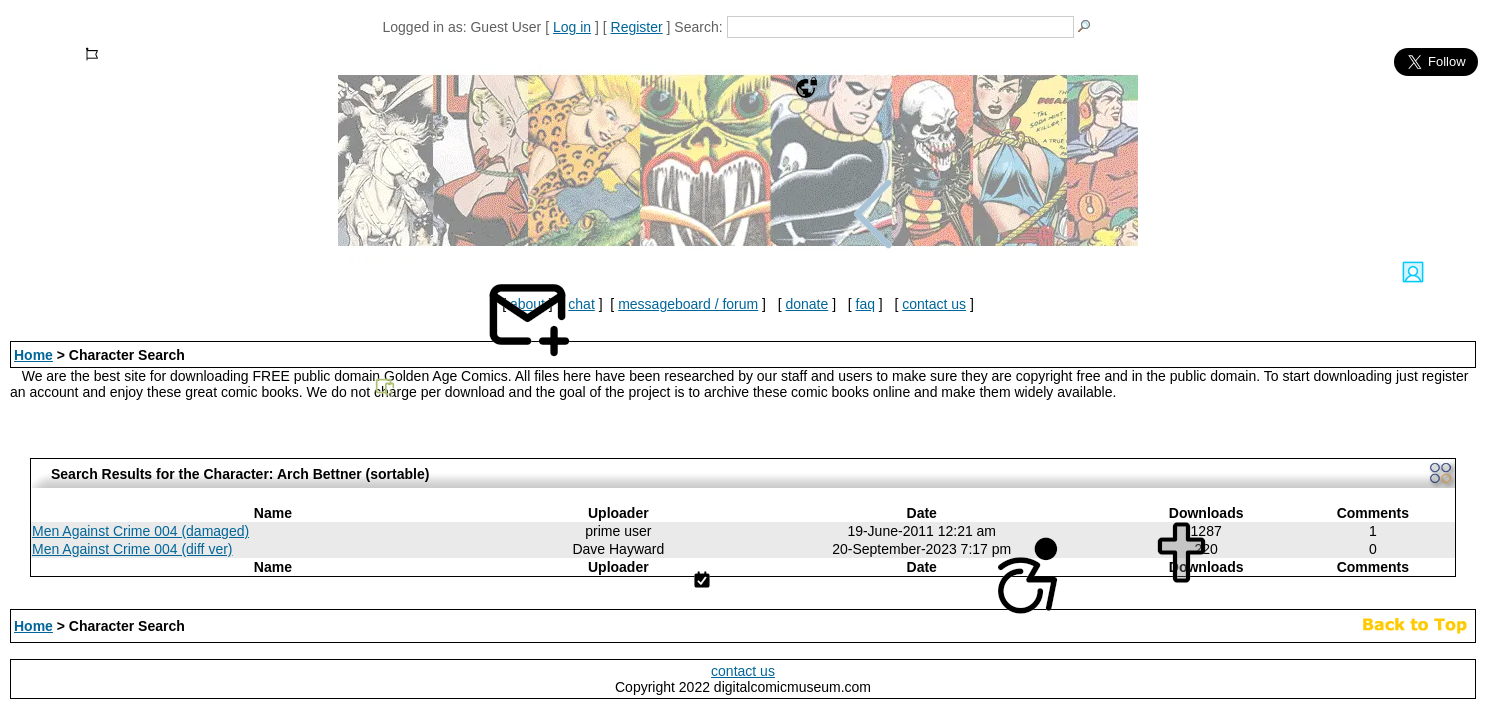  What do you see at coordinates (527, 314) in the screenshot?
I see `compose a new email` at bounding box center [527, 314].